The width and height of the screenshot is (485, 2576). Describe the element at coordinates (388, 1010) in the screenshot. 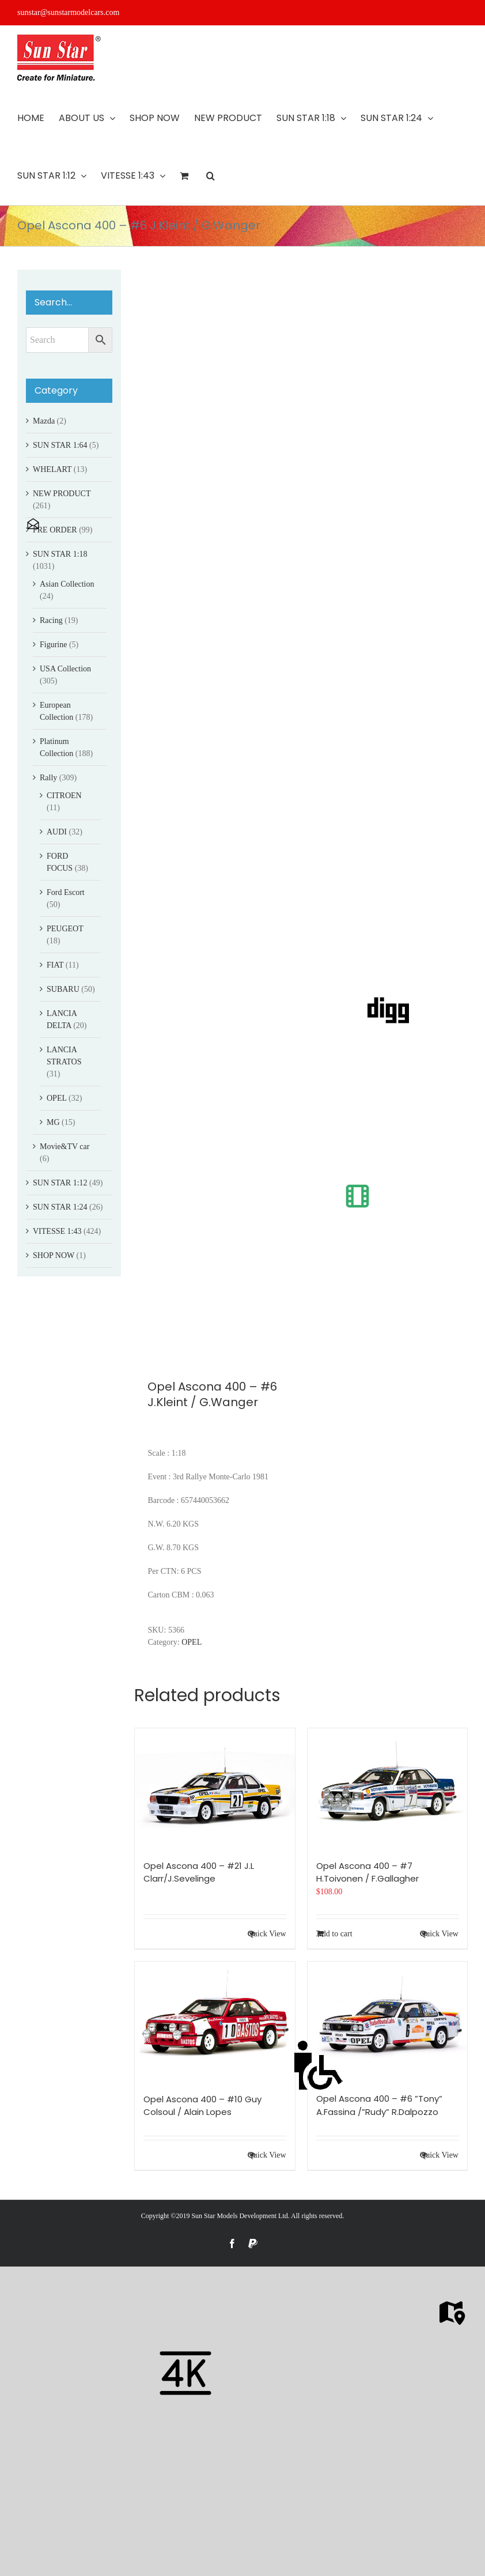

I see `visit digg social news website` at that location.